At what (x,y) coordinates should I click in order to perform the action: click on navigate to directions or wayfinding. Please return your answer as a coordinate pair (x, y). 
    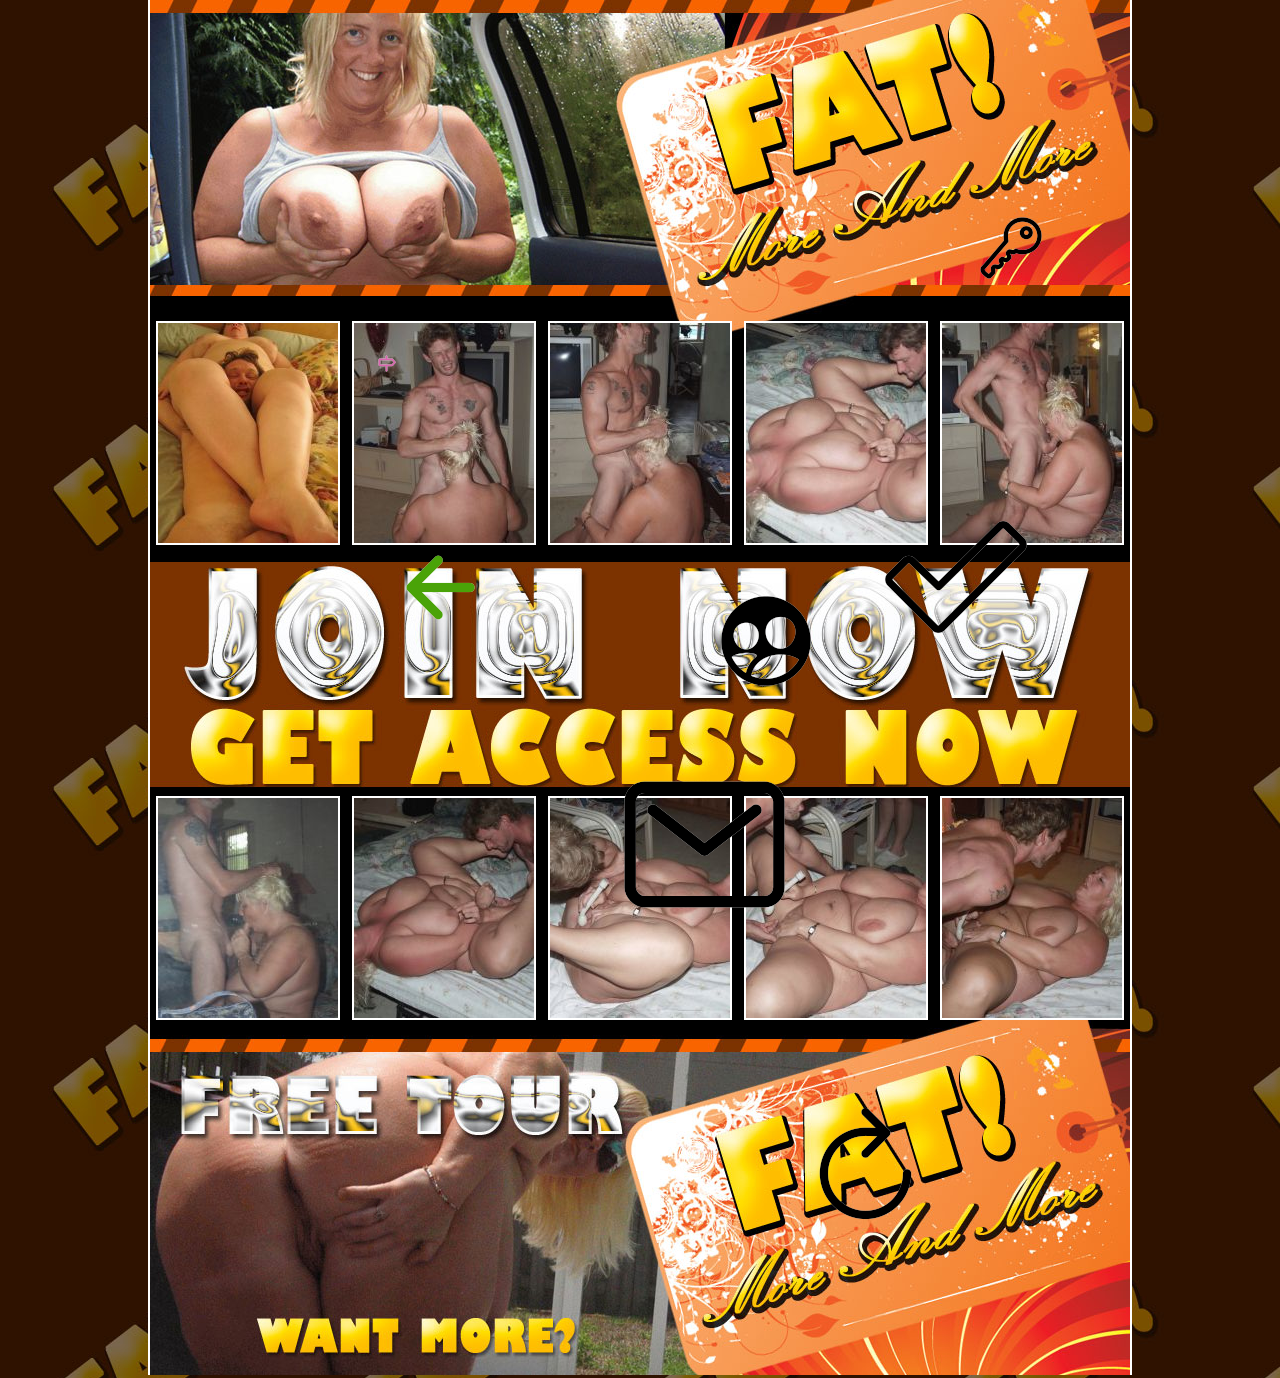
    Looking at the image, I should click on (386, 363).